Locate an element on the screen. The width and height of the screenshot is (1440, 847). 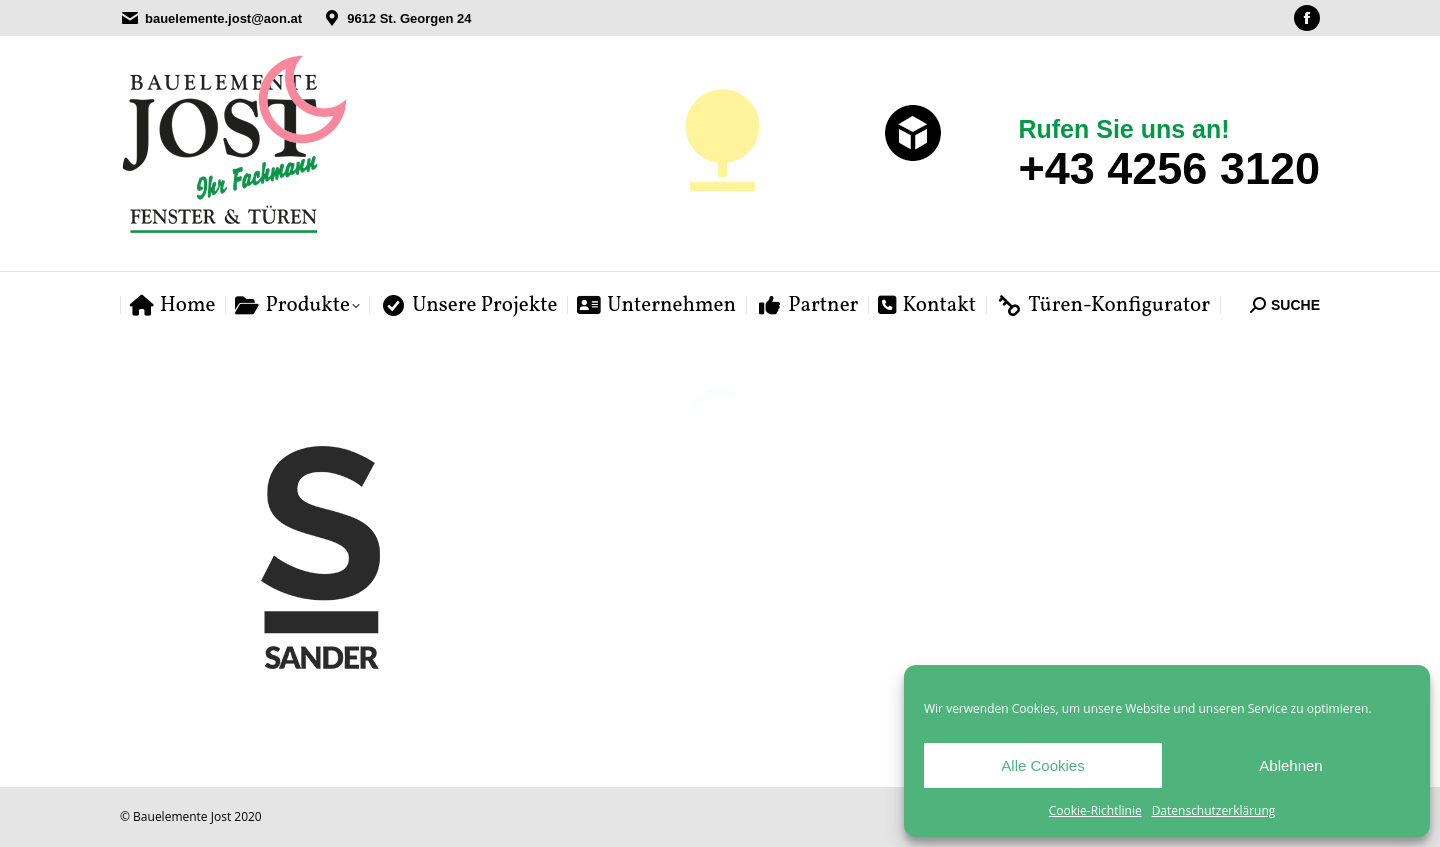
view pinned location on map is located at coordinates (722, 135).